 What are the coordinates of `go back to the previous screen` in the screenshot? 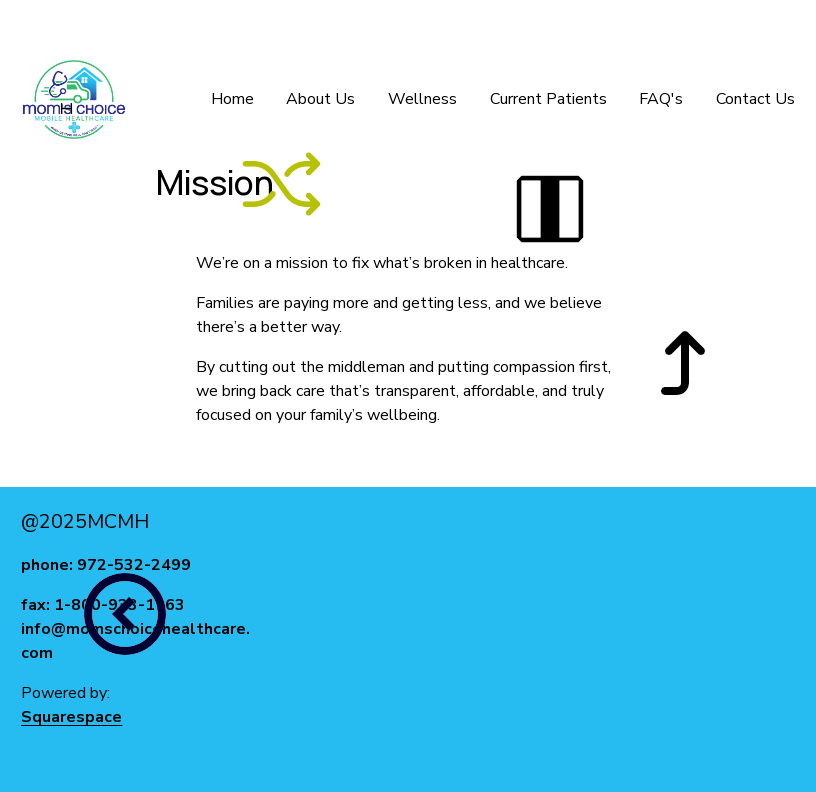 It's located at (125, 614).